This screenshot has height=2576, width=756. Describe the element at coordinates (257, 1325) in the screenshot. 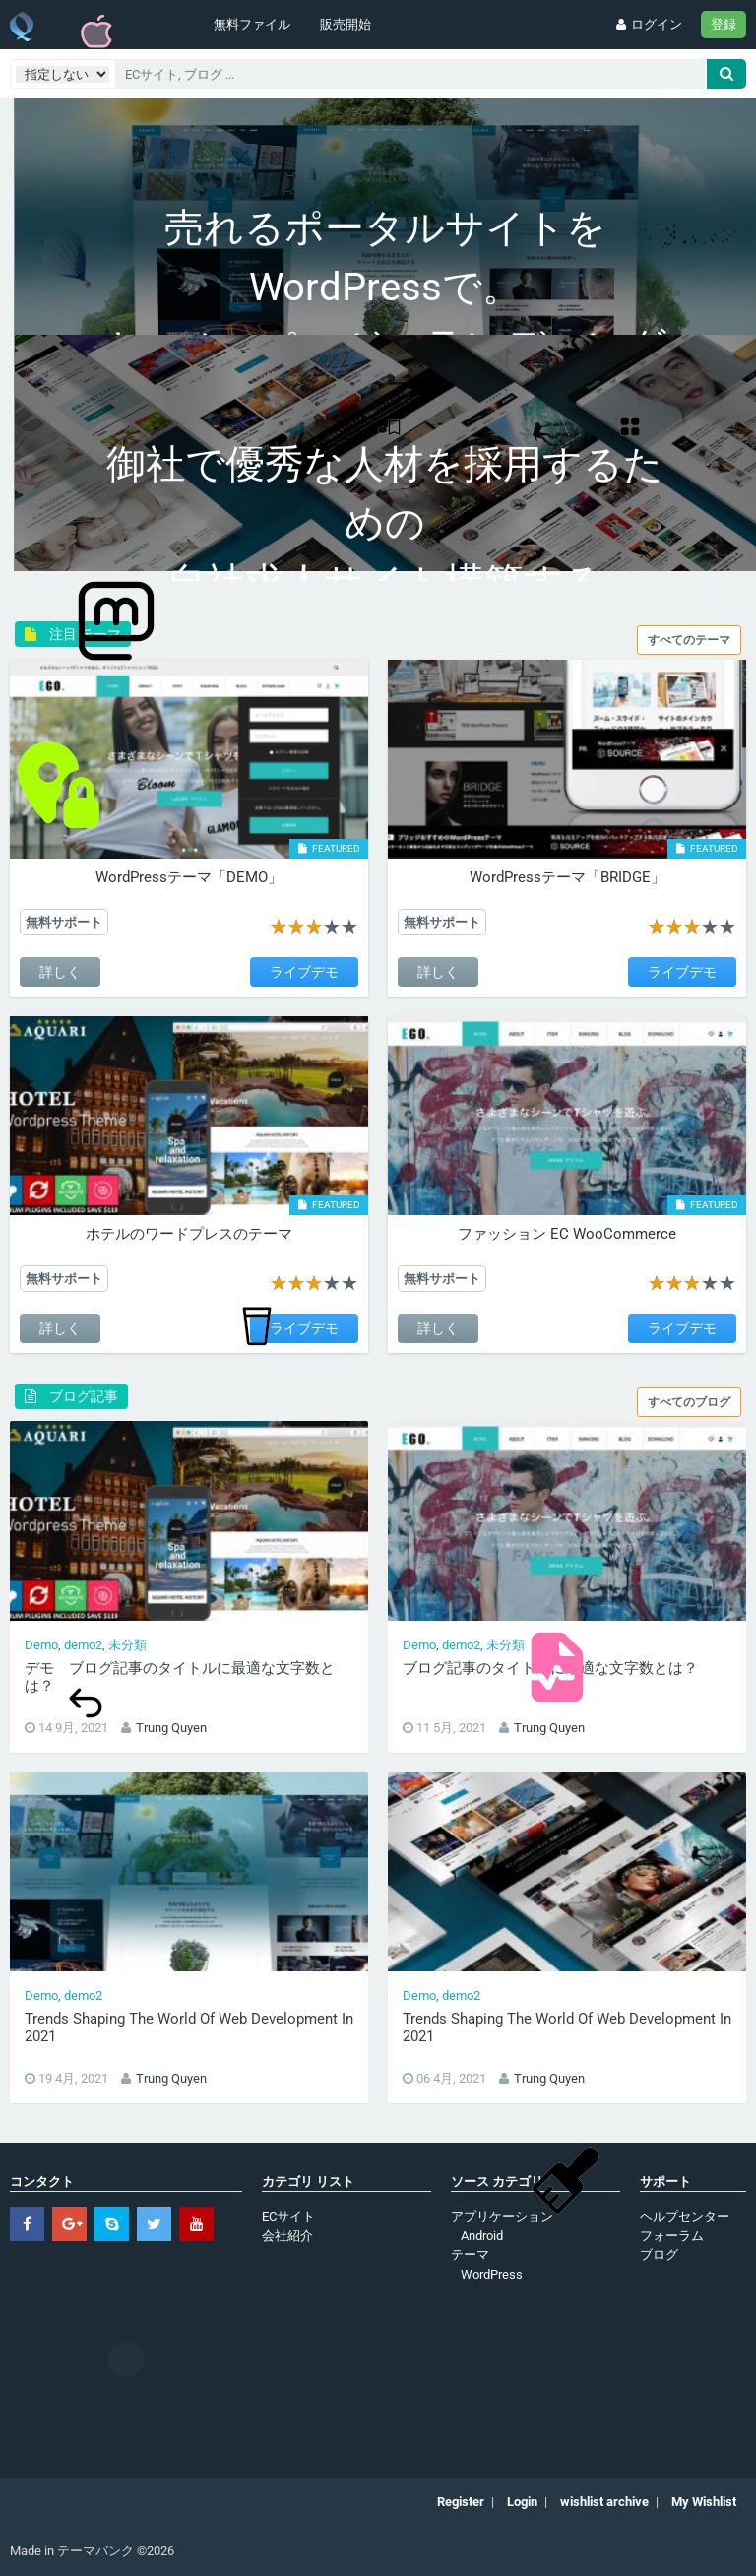

I see `view nearby bars or pubs` at that location.